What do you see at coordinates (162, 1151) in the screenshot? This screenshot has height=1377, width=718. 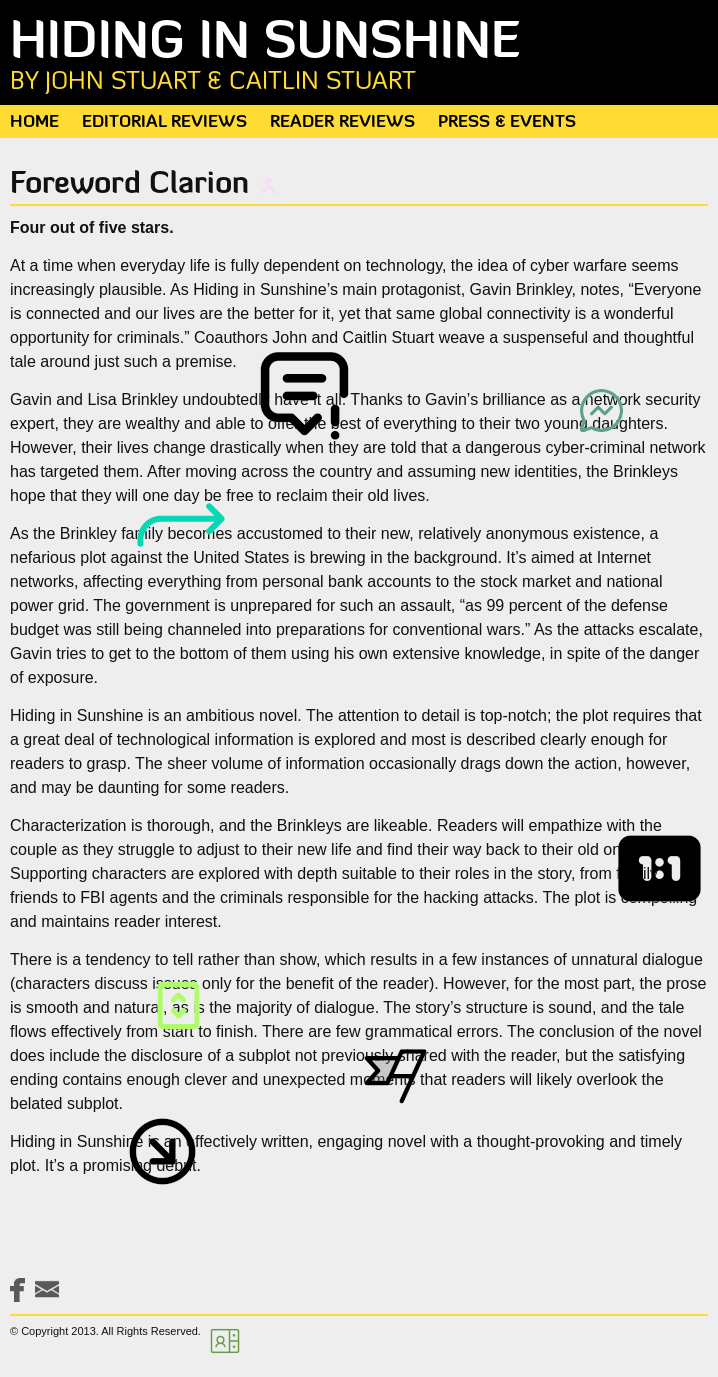 I see `navigate to the next section below` at bounding box center [162, 1151].